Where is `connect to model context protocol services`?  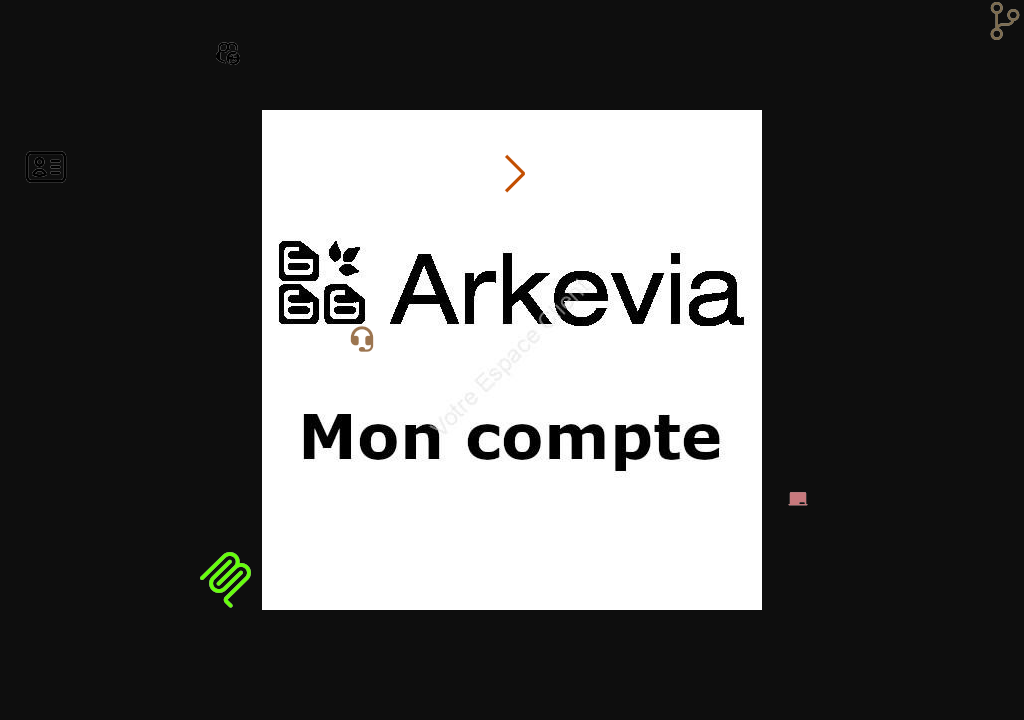
connect to model context protocol services is located at coordinates (225, 579).